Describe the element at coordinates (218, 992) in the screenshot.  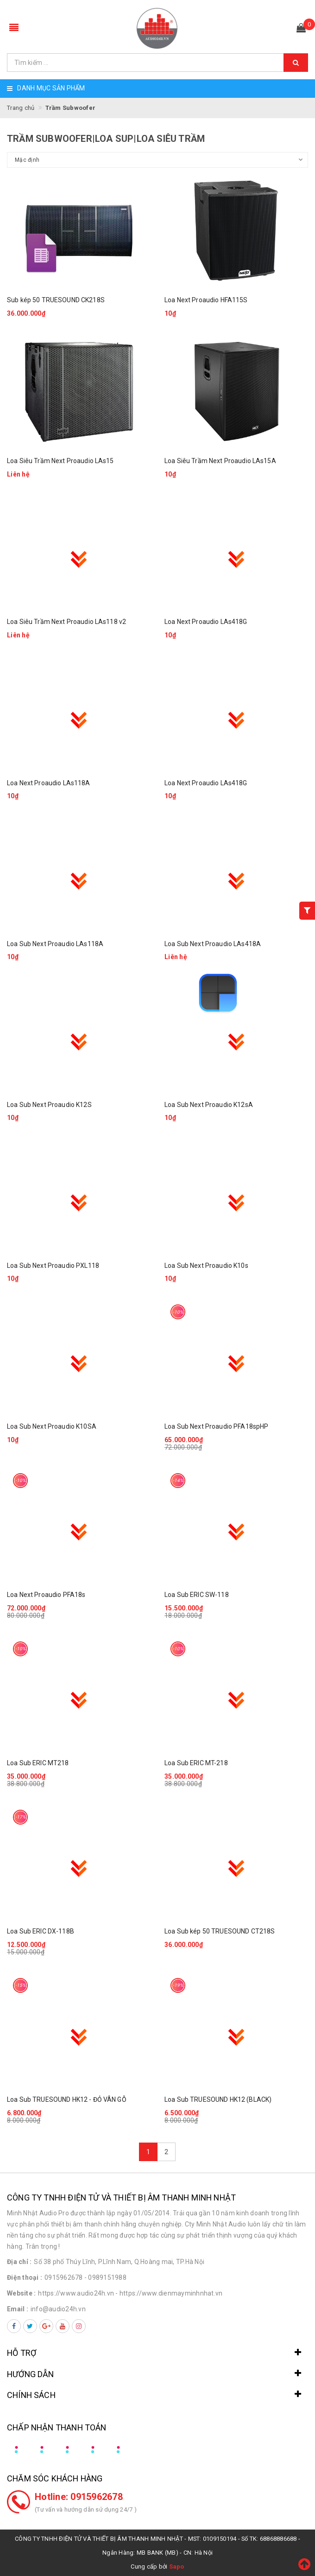
I see `switch to workspace in bottom-right position` at that location.